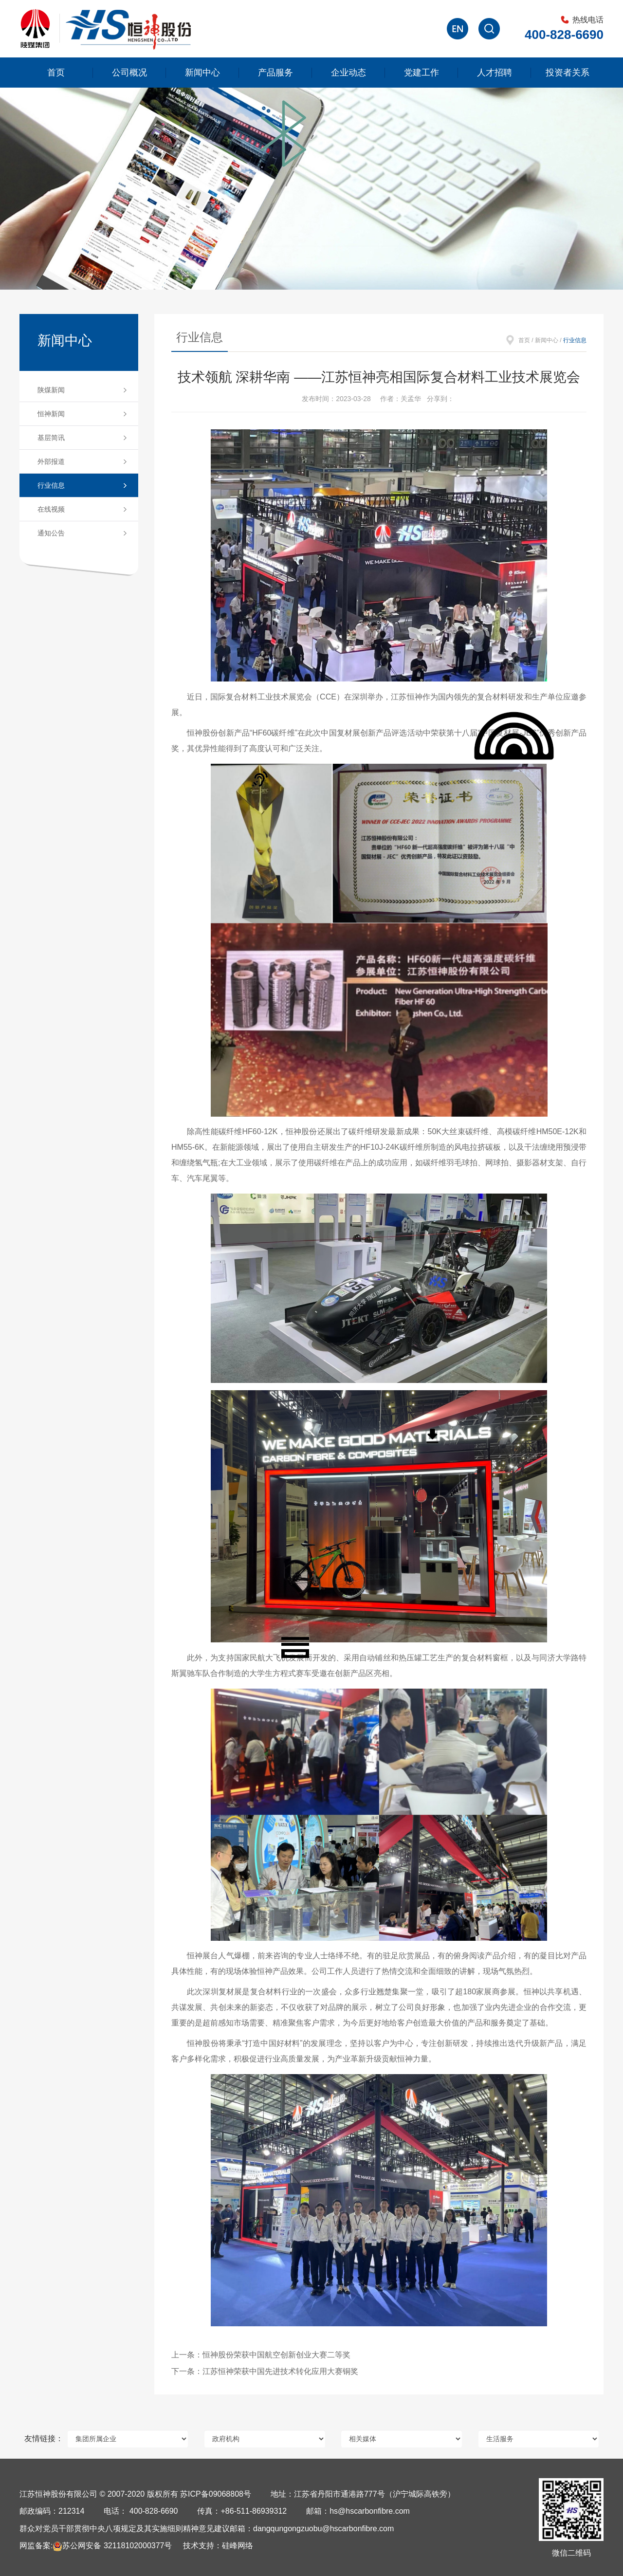 This screenshot has height=2576, width=623. I want to click on split view horizontally, so click(295, 1647).